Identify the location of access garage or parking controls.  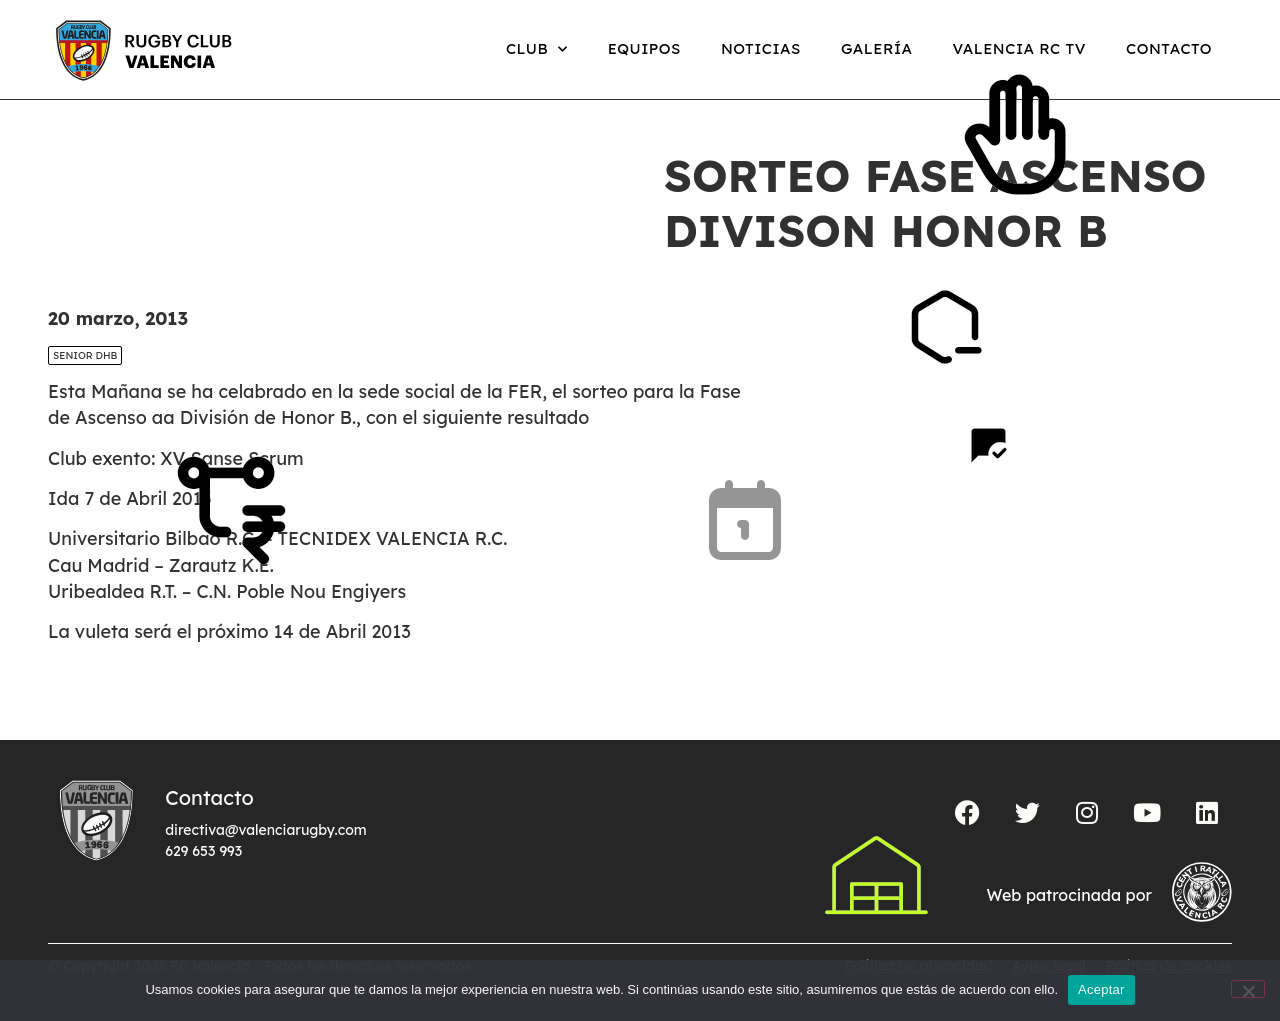
(876, 880).